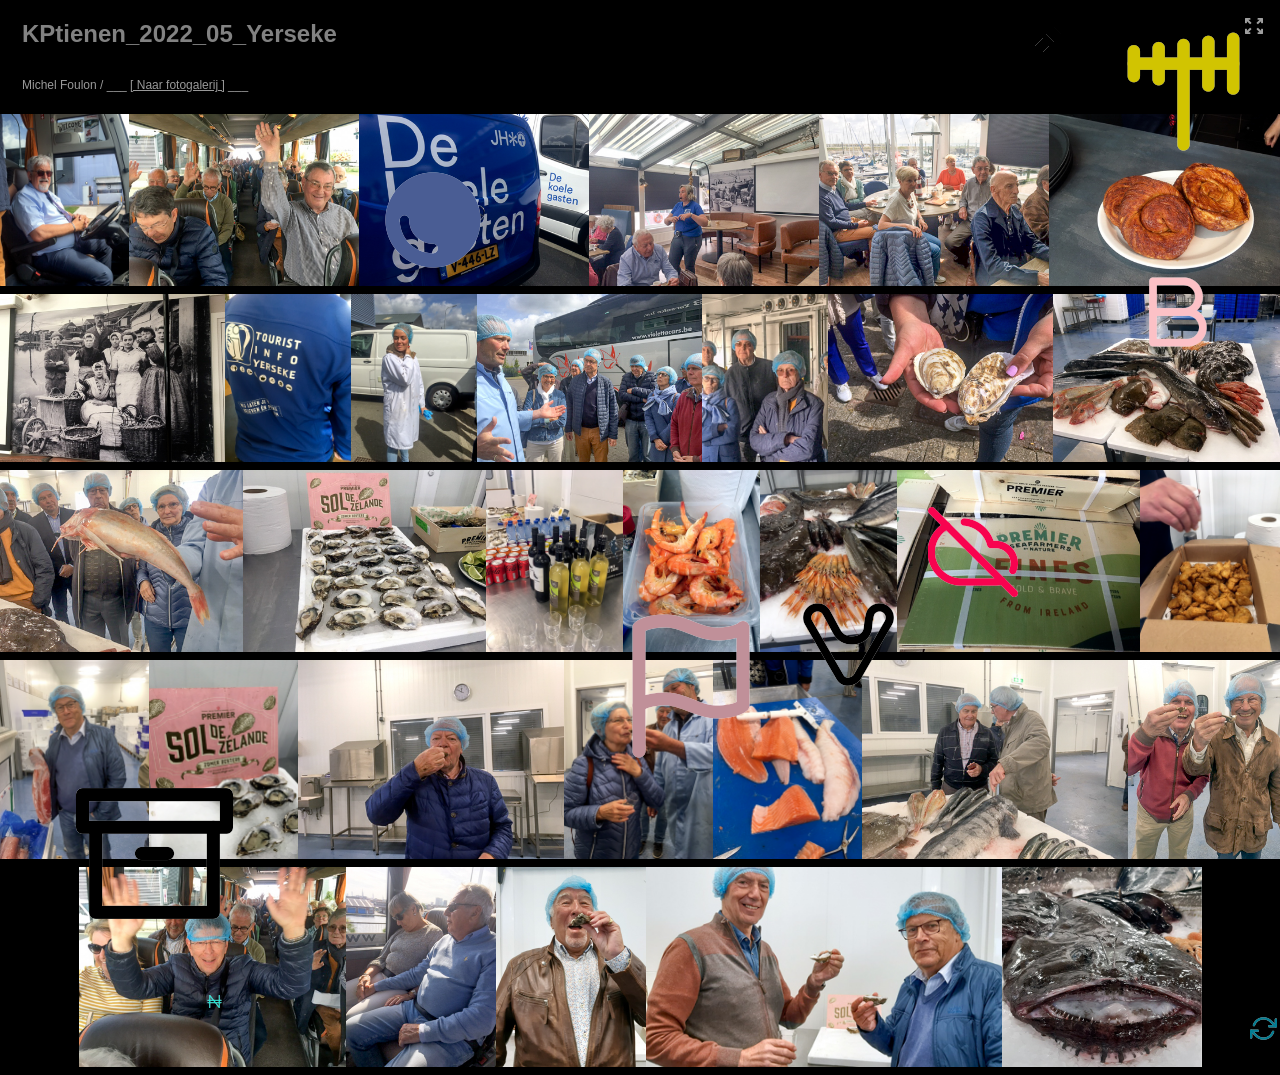 The image size is (1280, 1075). What do you see at coordinates (1176, 312) in the screenshot?
I see `apply bold formatting to selected text` at bounding box center [1176, 312].